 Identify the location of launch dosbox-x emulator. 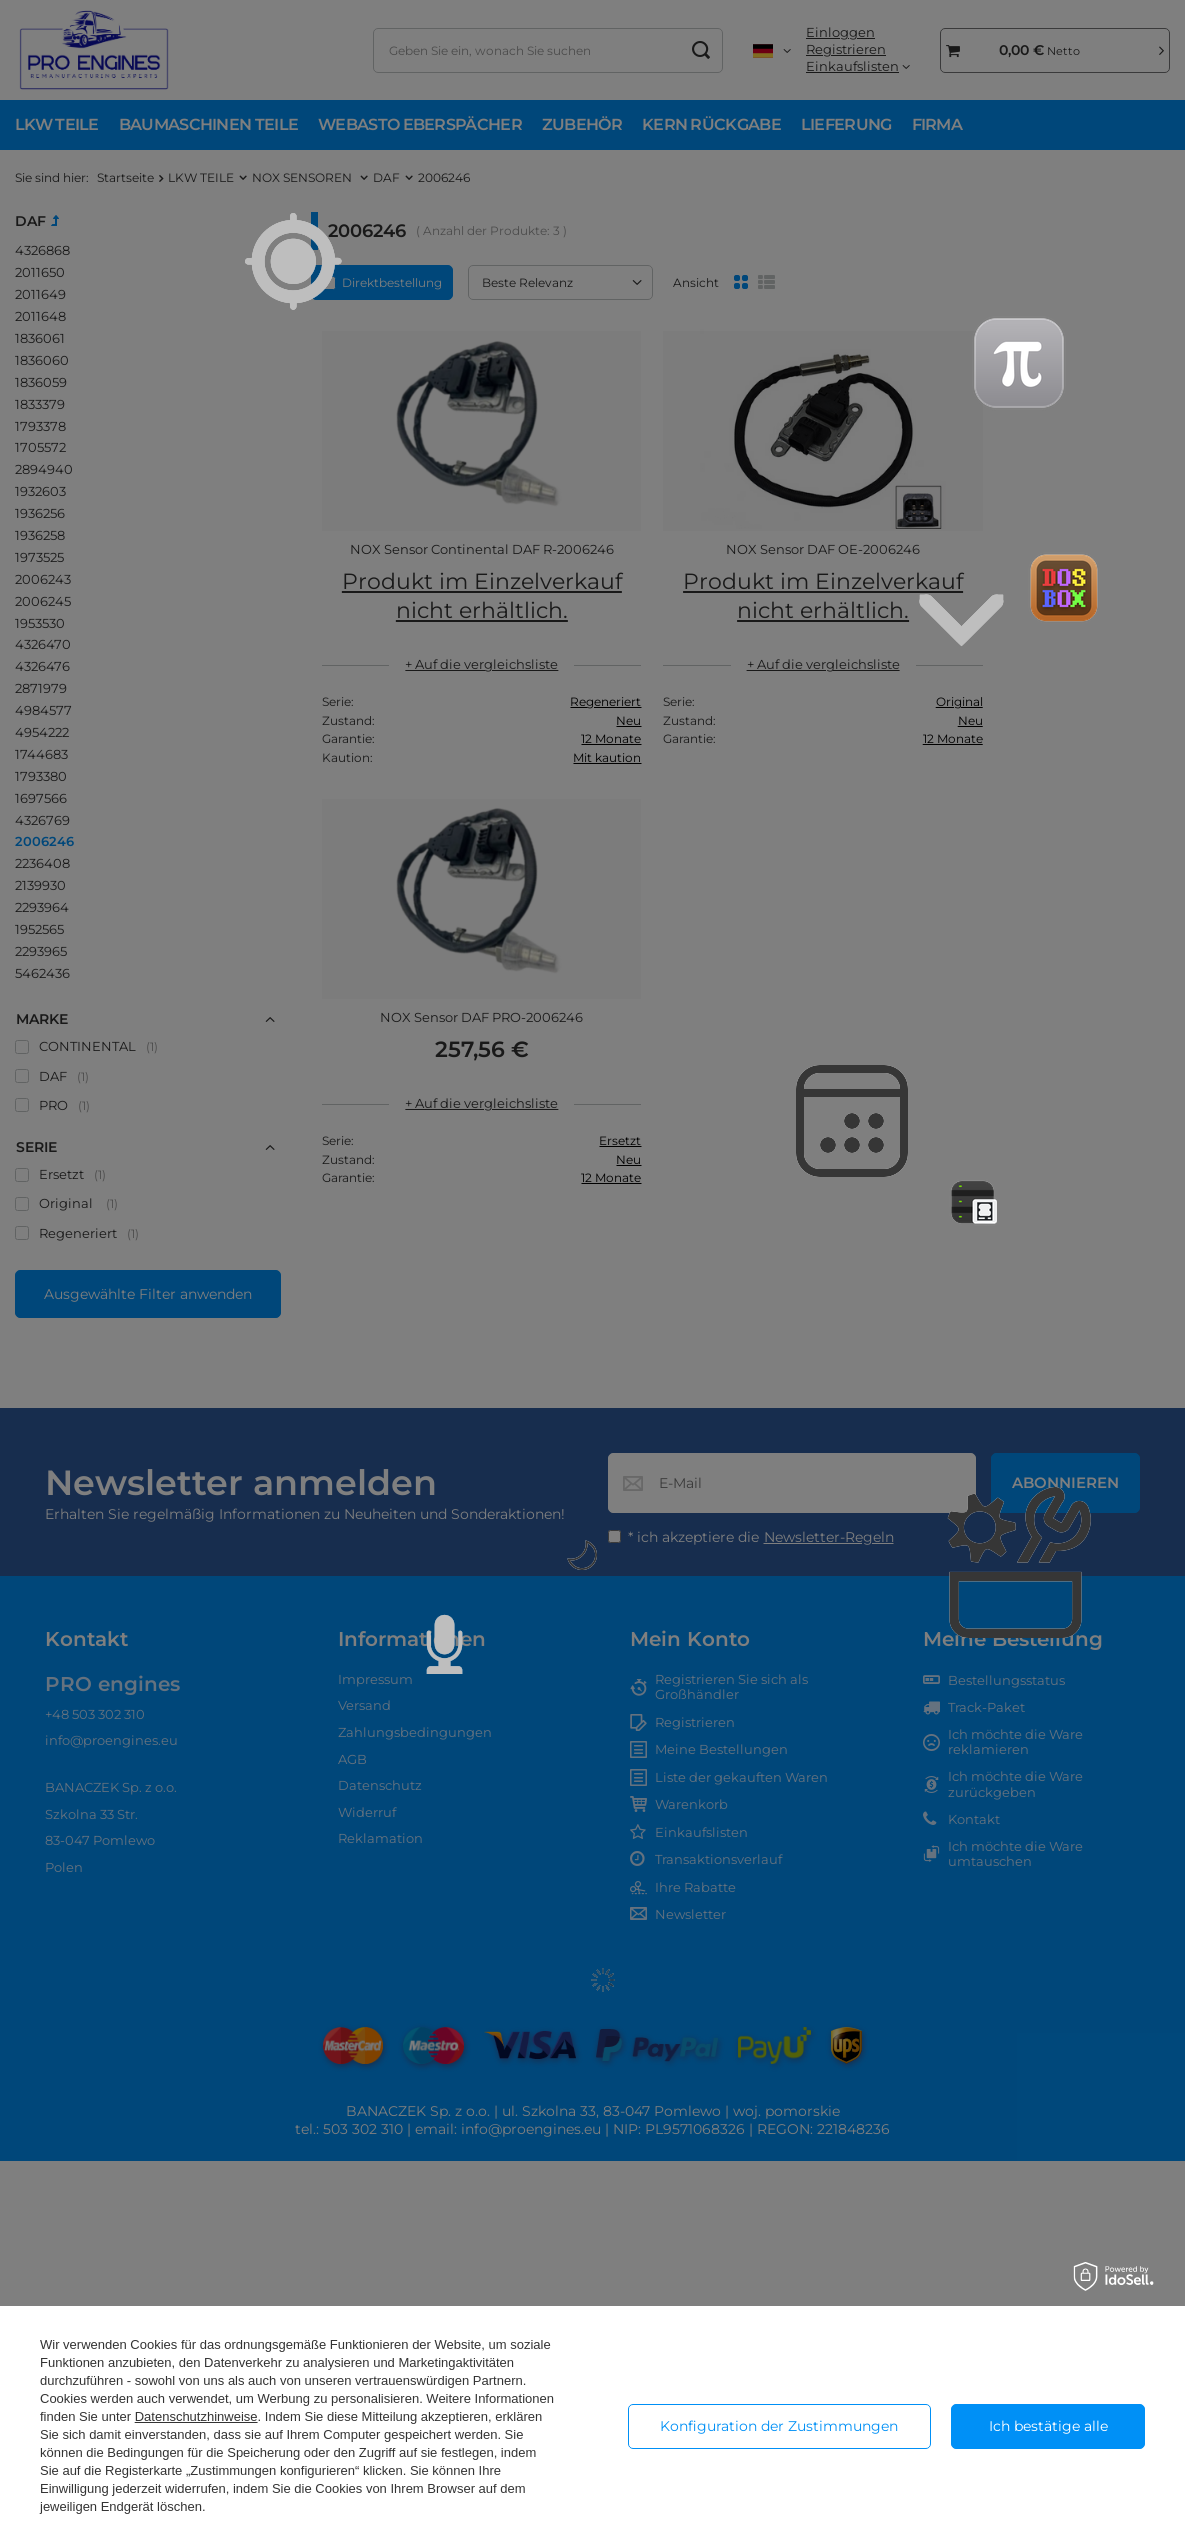
(1064, 588).